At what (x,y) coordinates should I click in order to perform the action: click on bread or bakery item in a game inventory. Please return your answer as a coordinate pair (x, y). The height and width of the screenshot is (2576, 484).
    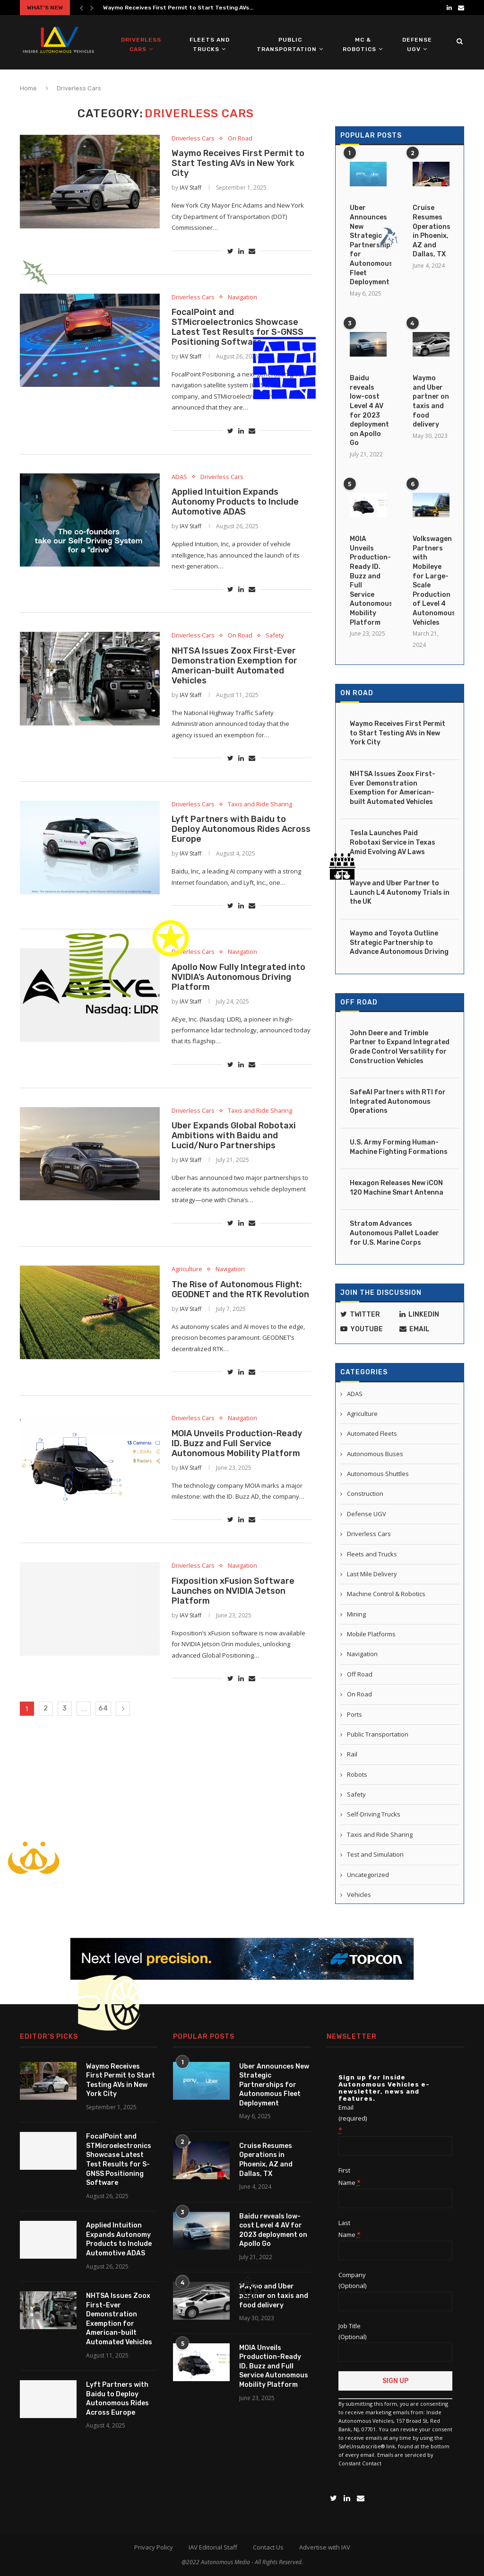
    Looking at the image, I should click on (126, 338).